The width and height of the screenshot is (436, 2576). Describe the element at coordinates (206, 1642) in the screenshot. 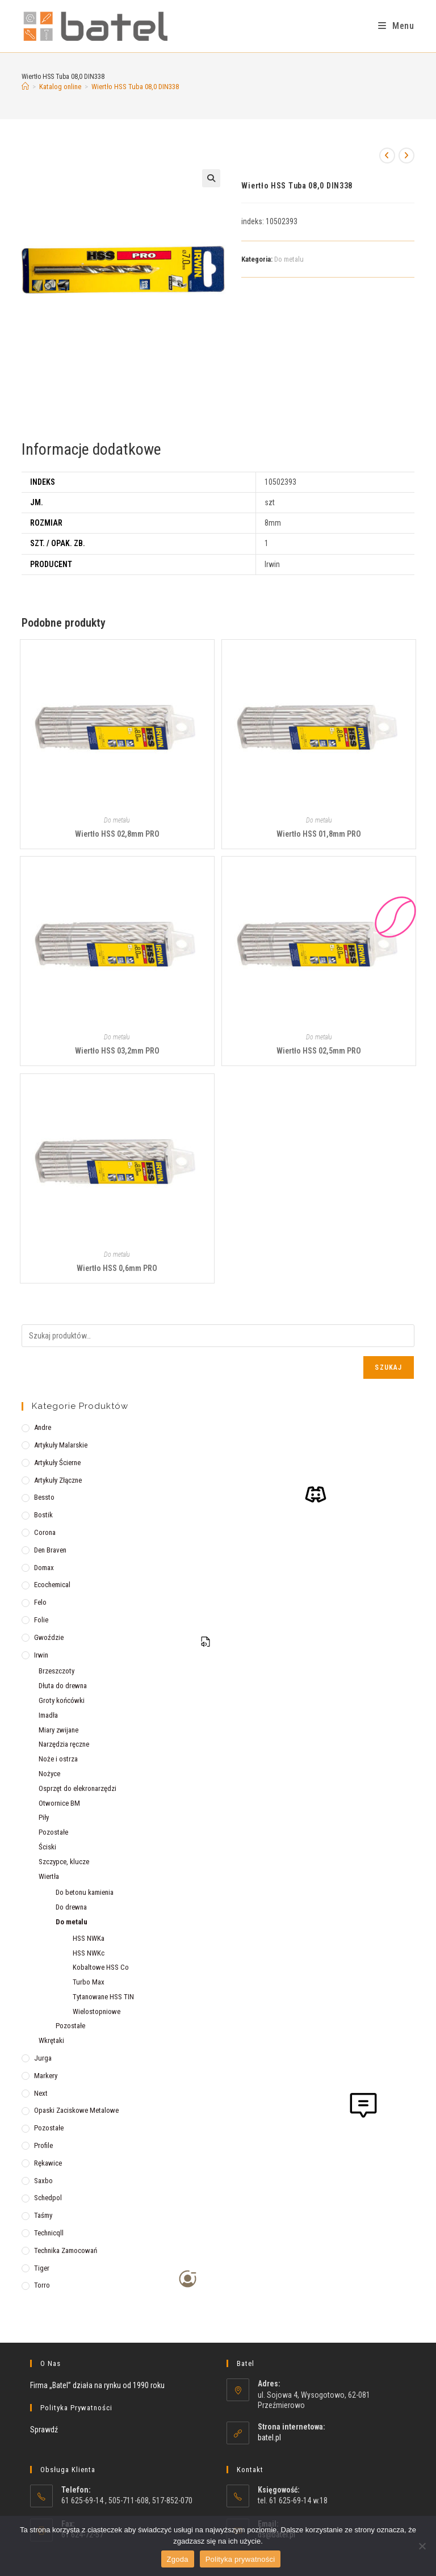

I see `open an audio file` at that location.